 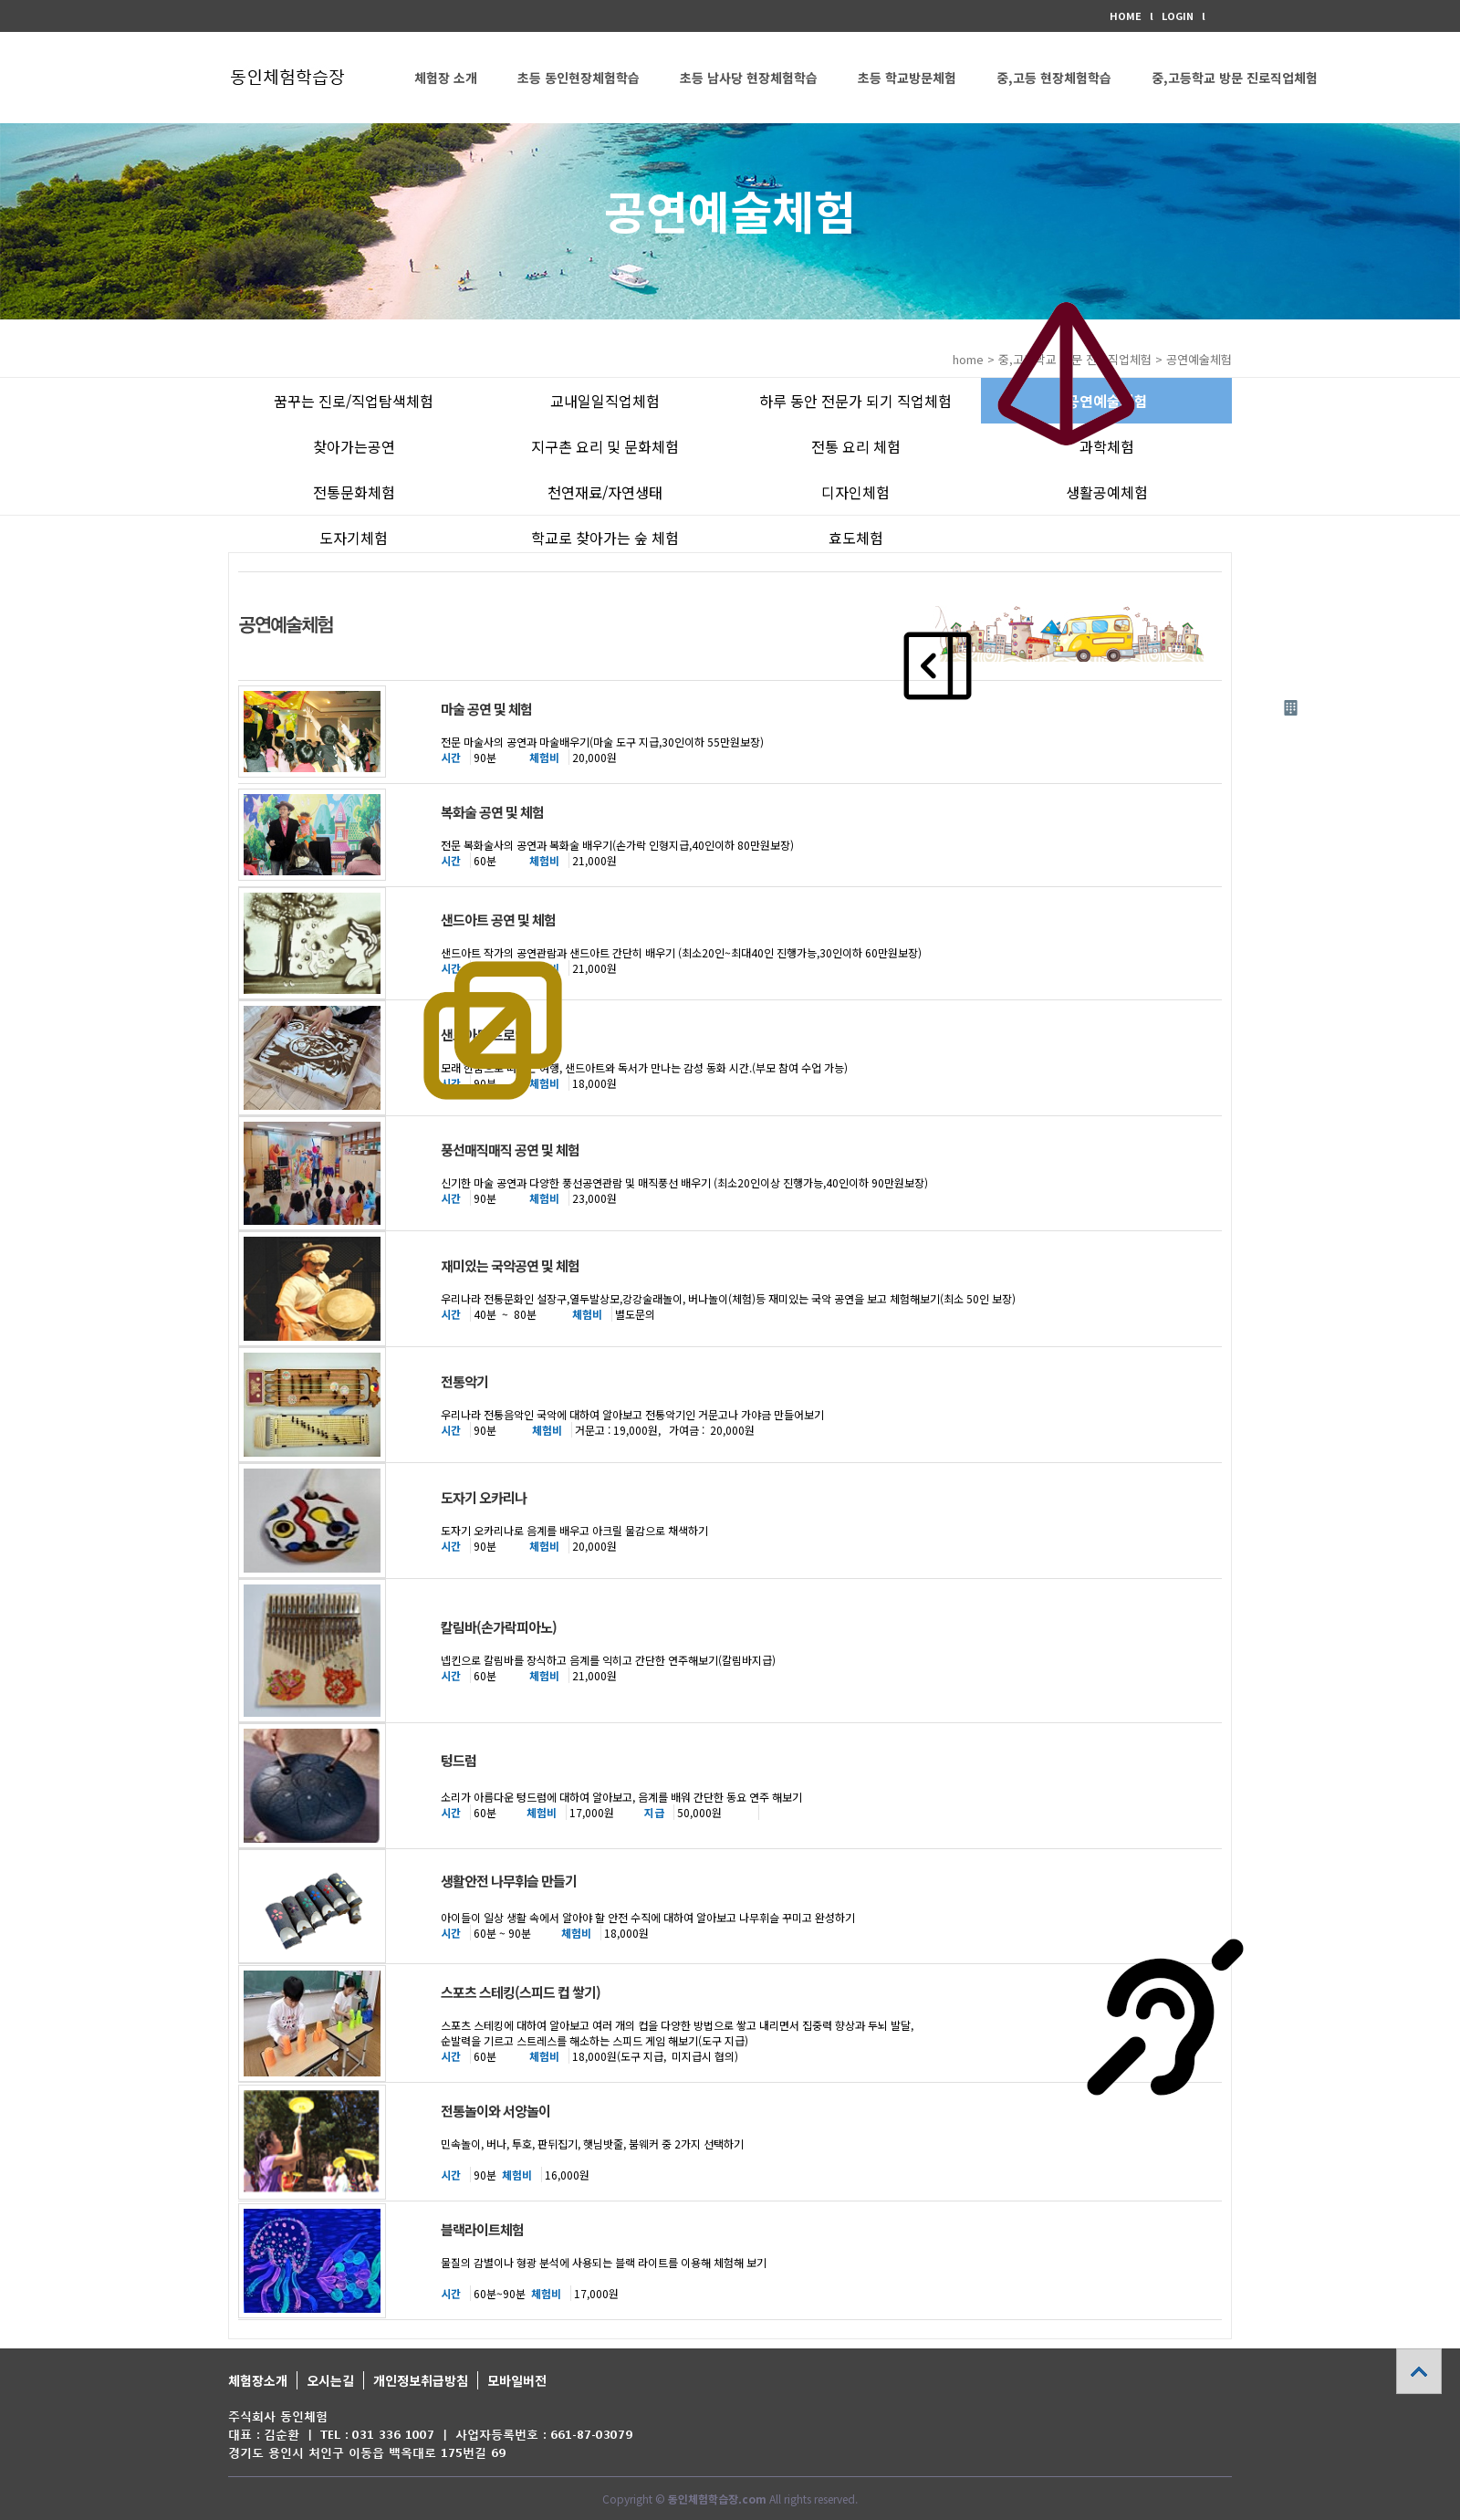 I want to click on open numeric keypad for input, so click(x=1290, y=707).